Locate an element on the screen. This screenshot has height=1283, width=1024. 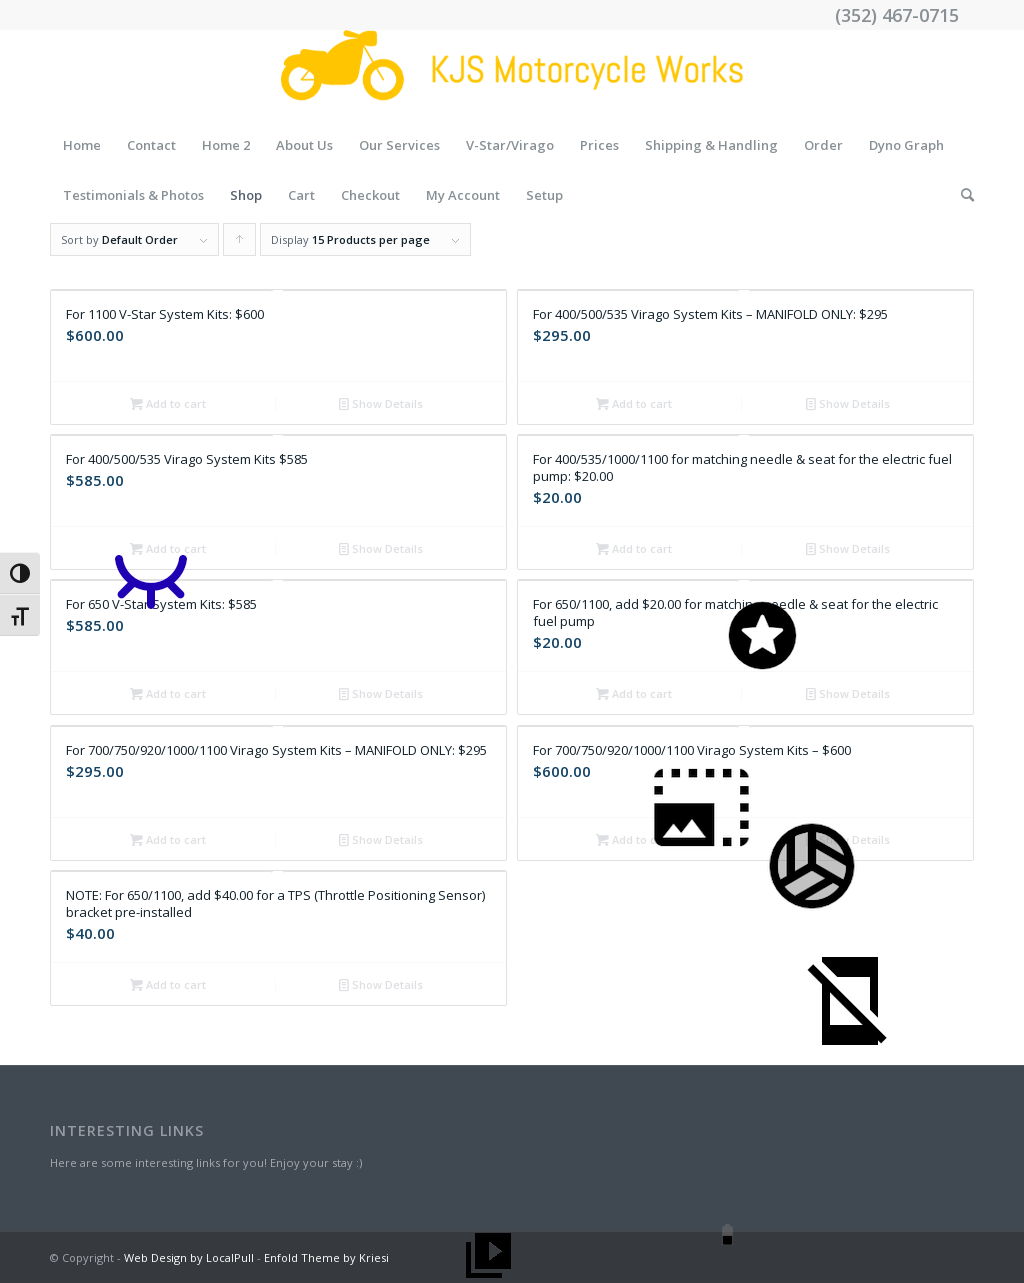
access your video library is located at coordinates (488, 1255).